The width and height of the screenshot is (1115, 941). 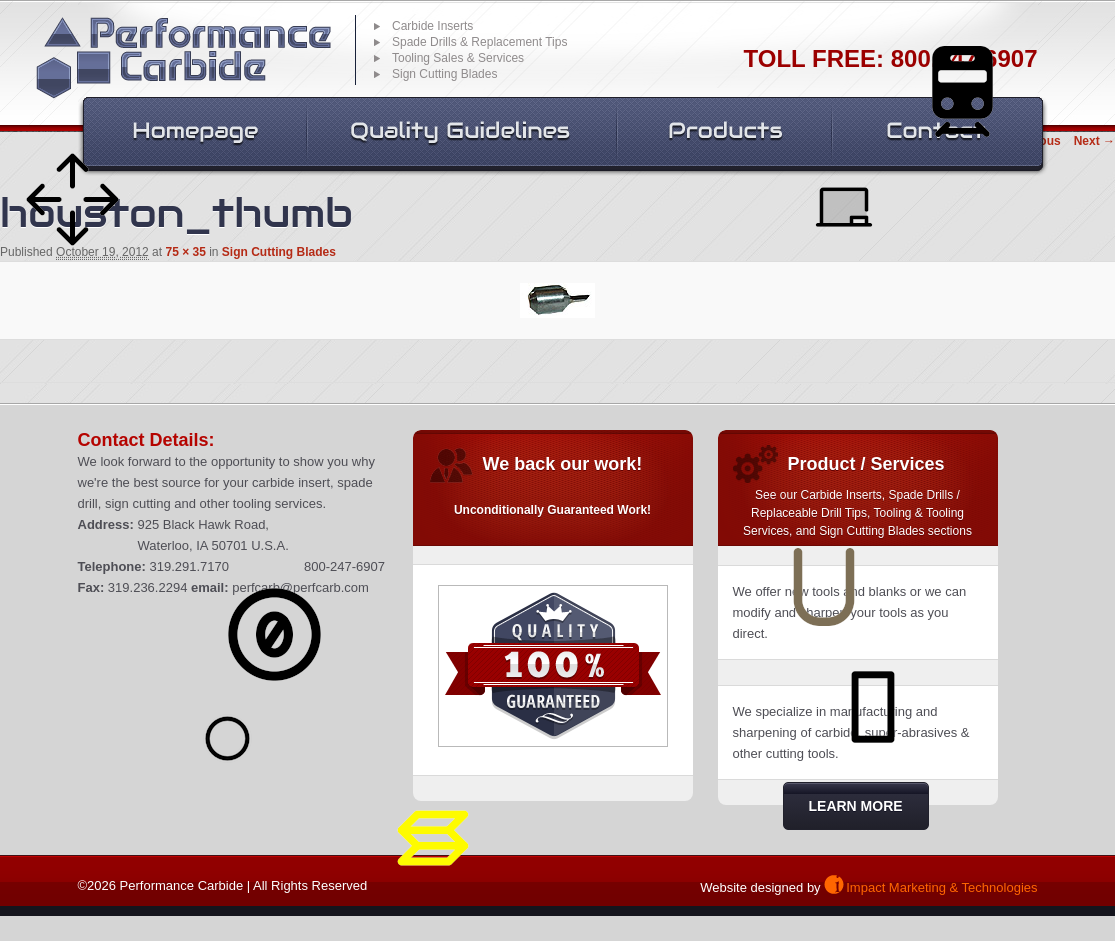 What do you see at coordinates (824, 587) in the screenshot?
I see `represents the letter U in text or keyboard input` at bounding box center [824, 587].